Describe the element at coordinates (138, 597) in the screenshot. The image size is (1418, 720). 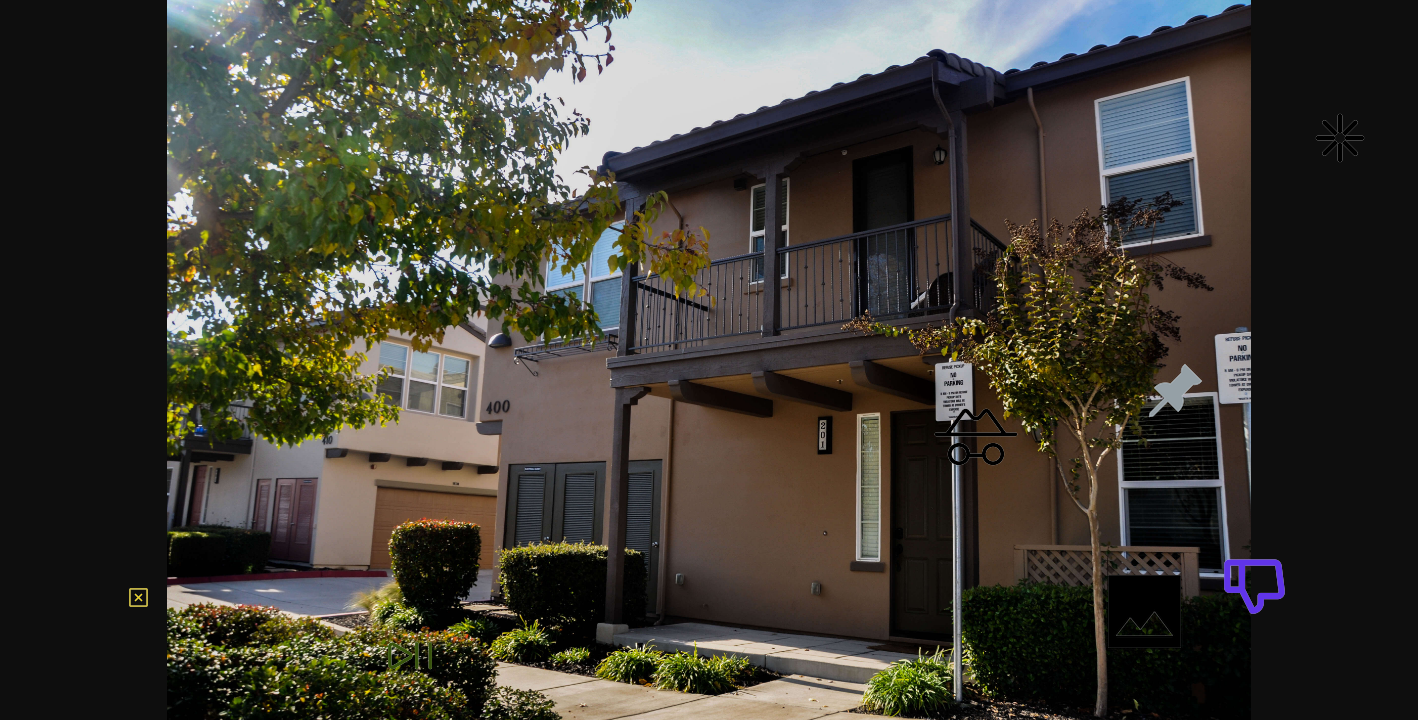
I see `close or dismiss a dialog box` at that location.